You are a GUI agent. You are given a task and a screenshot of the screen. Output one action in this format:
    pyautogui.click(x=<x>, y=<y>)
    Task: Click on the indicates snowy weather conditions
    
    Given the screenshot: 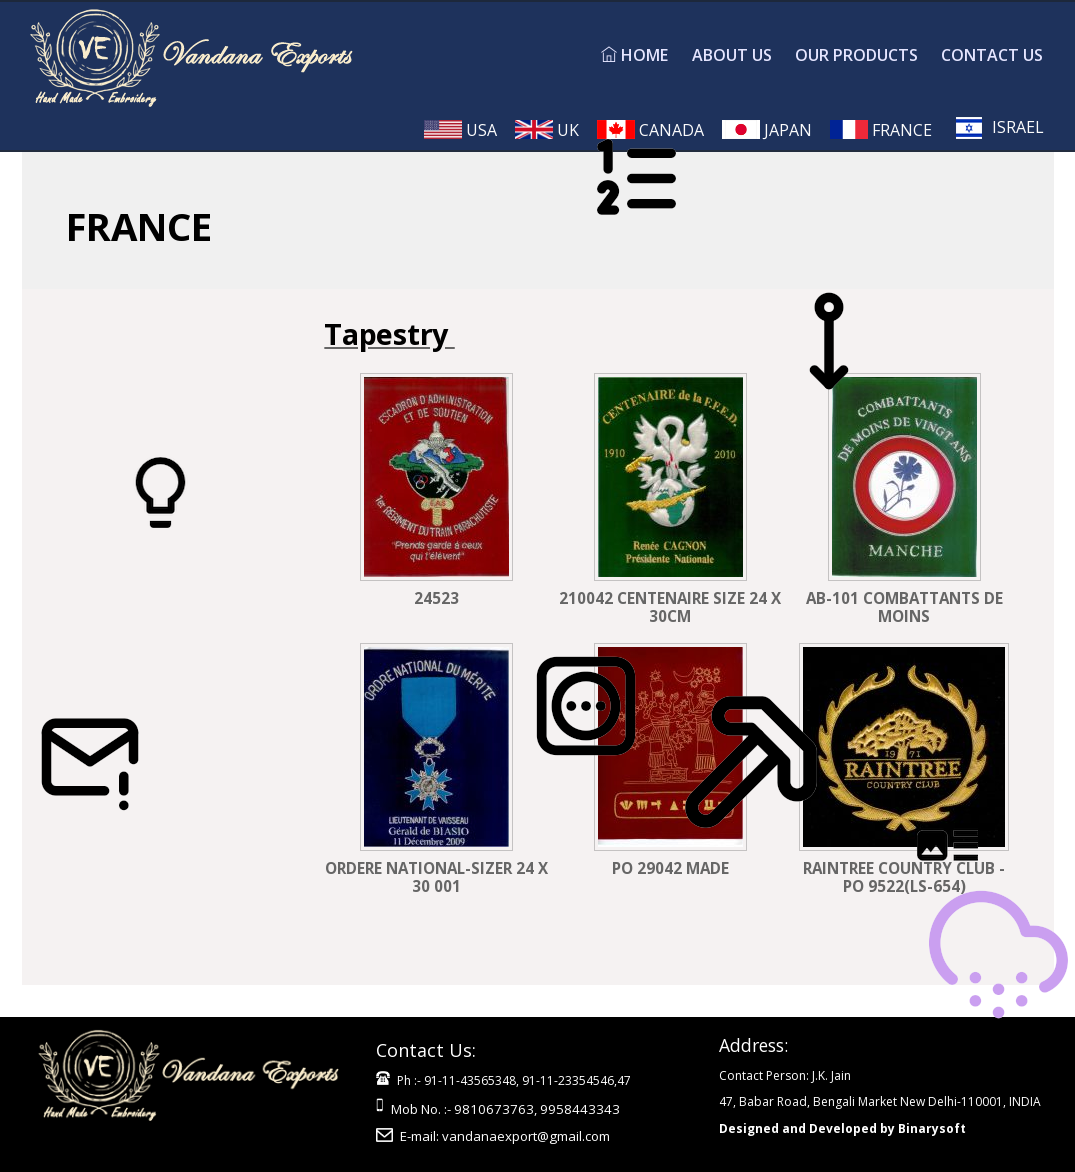 What is the action you would take?
    pyautogui.click(x=998, y=954)
    